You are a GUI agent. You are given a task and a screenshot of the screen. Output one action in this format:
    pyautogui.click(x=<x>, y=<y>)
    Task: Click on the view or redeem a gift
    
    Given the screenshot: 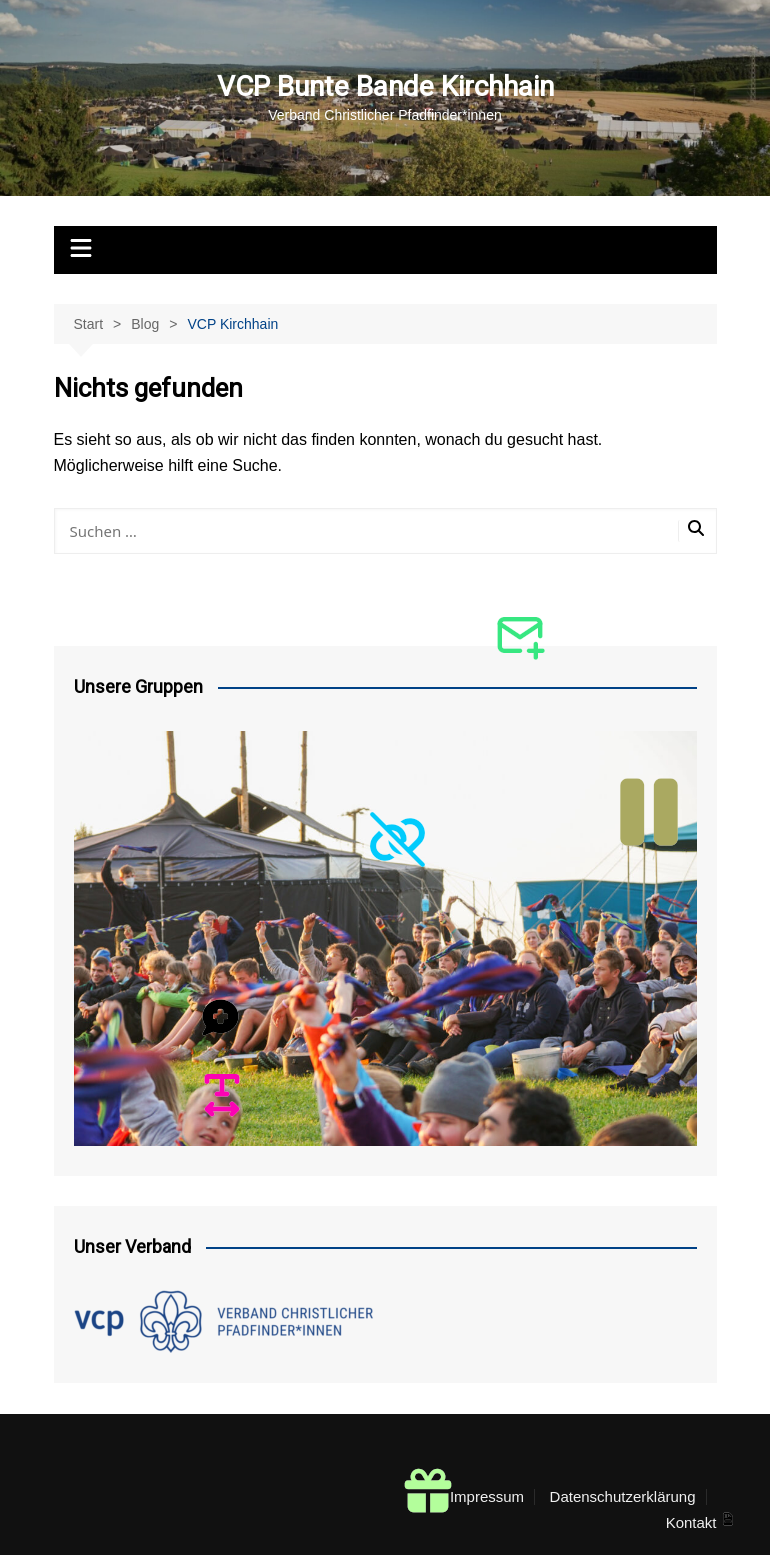 What is the action you would take?
    pyautogui.click(x=428, y=1492)
    